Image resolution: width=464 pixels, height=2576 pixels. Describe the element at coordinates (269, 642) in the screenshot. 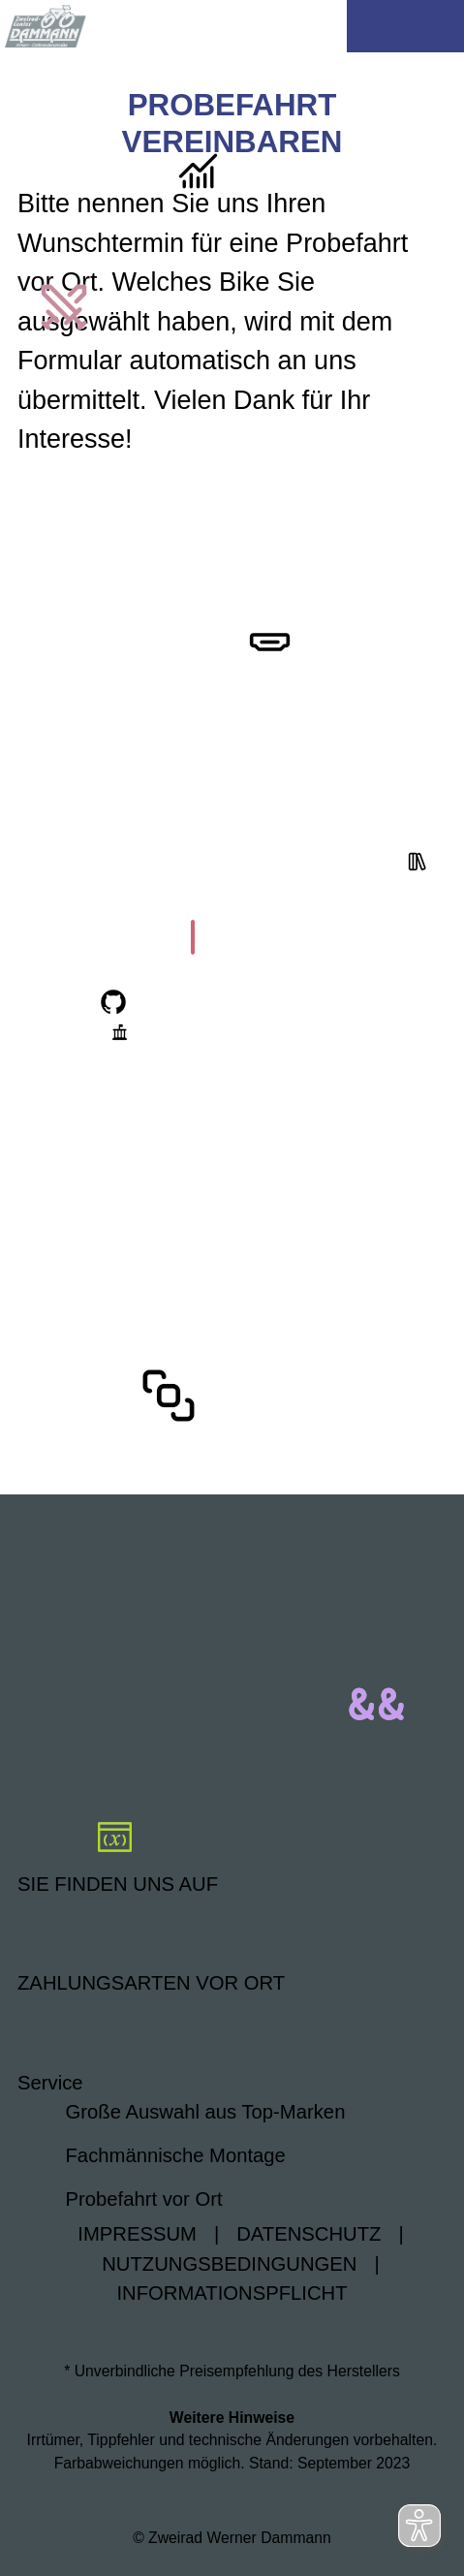

I see `hdmi port connection status` at that location.